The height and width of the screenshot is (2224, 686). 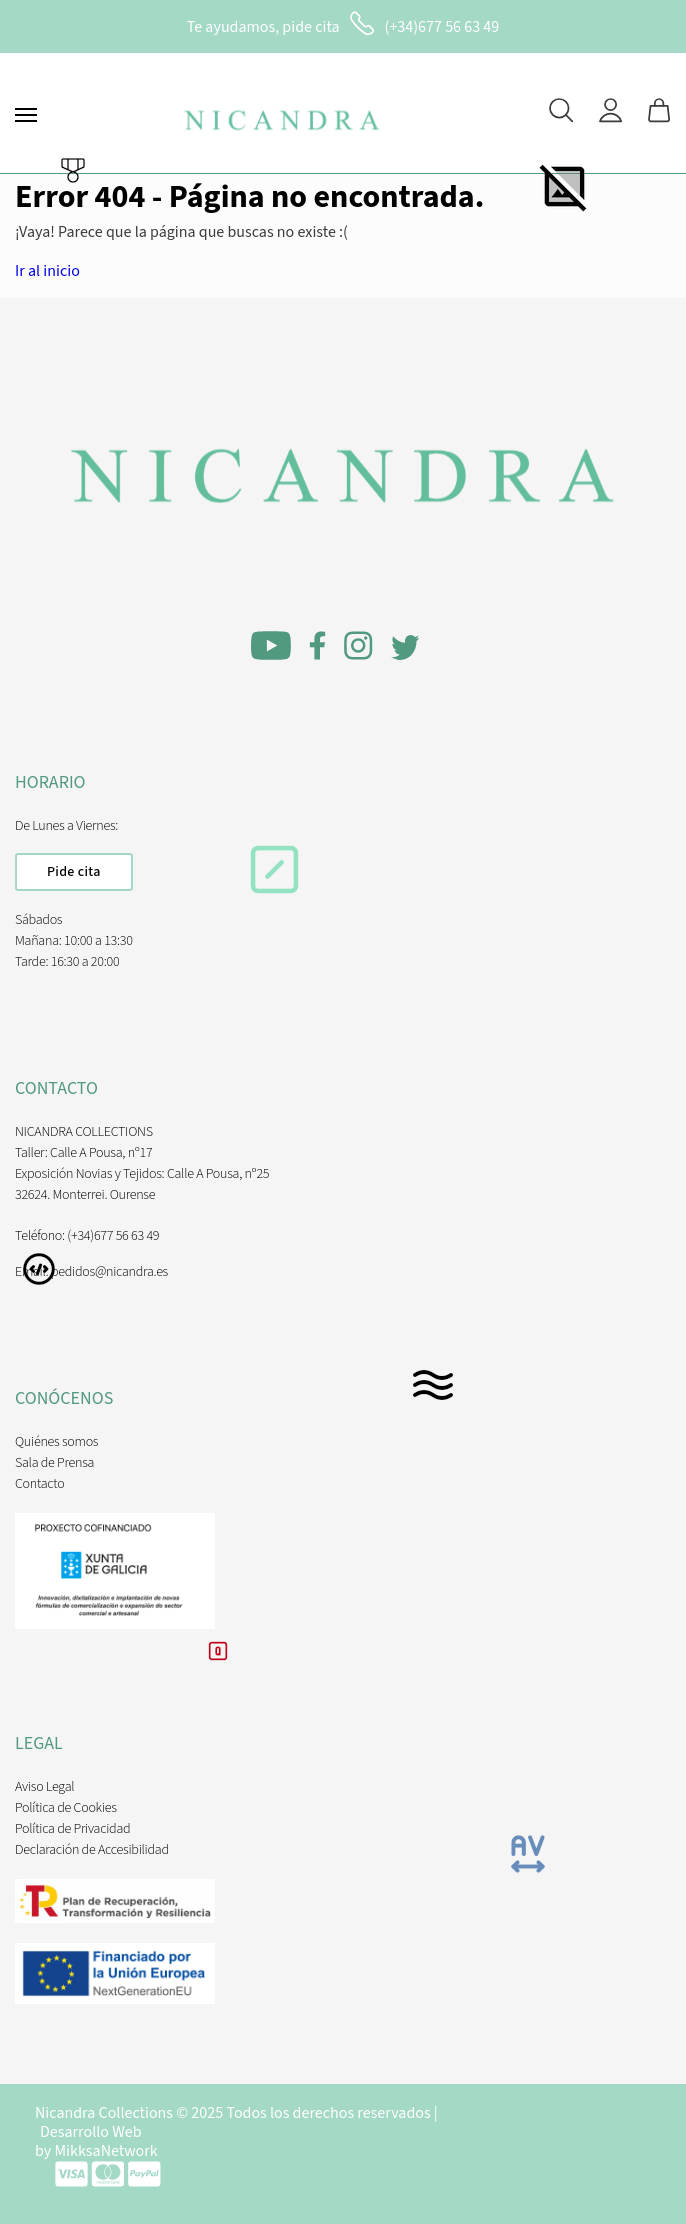 What do you see at coordinates (564, 186) in the screenshot?
I see `image failed to load` at bounding box center [564, 186].